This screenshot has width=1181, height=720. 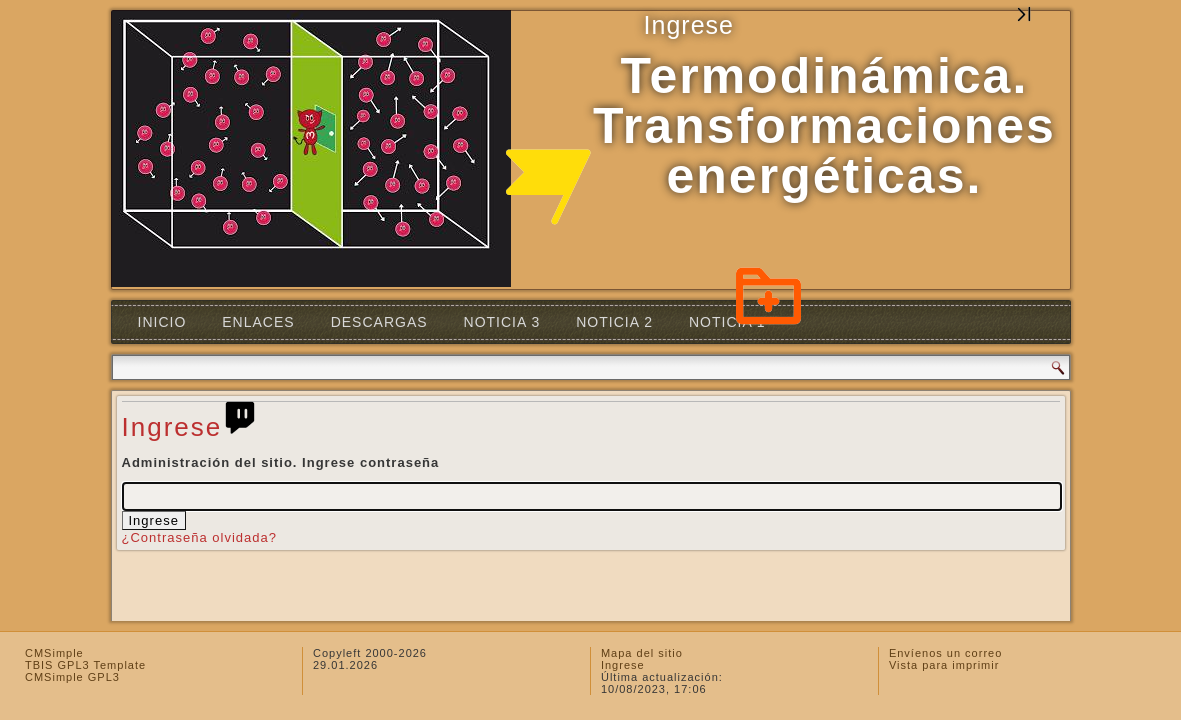 What do you see at coordinates (240, 416) in the screenshot?
I see `open Twitch app` at bounding box center [240, 416].